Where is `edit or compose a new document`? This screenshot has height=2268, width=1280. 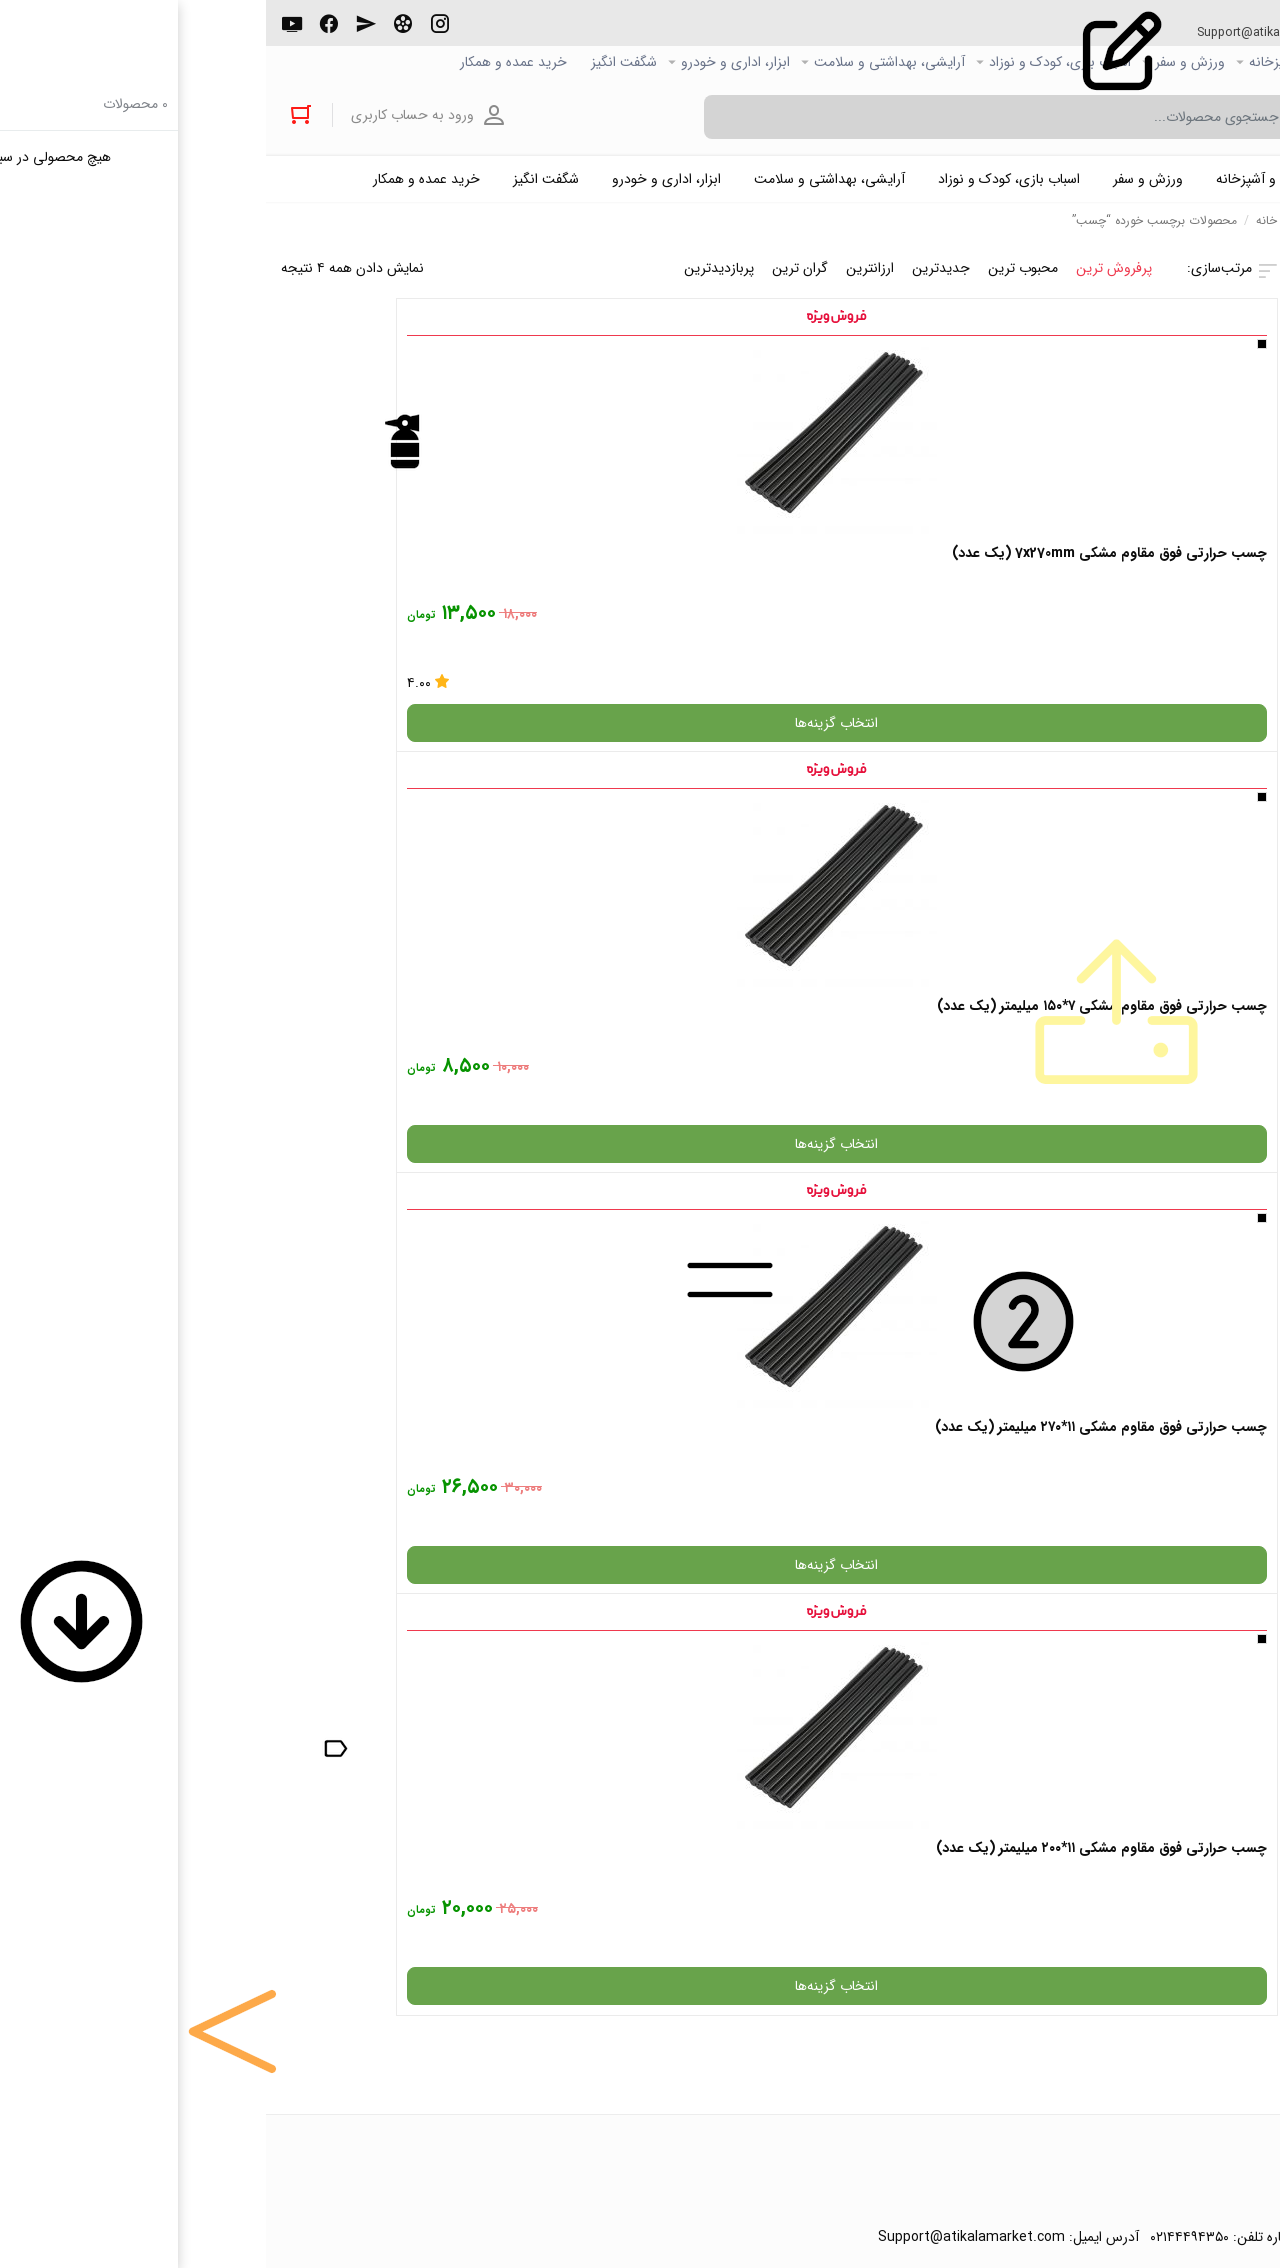 edit or compose a new document is located at coordinates (1122, 50).